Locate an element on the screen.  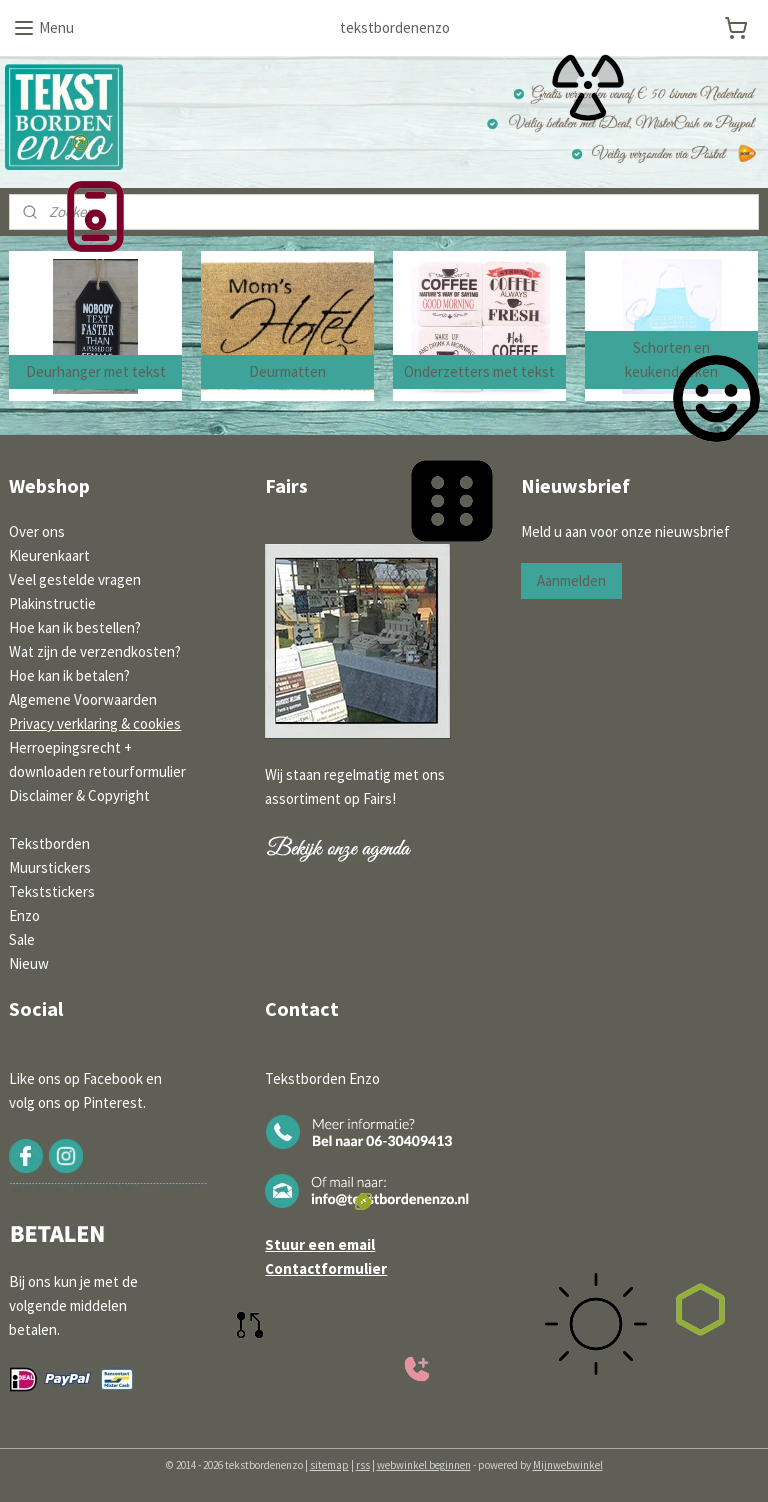
open link in new tab or window is located at coordinates (80, 142).